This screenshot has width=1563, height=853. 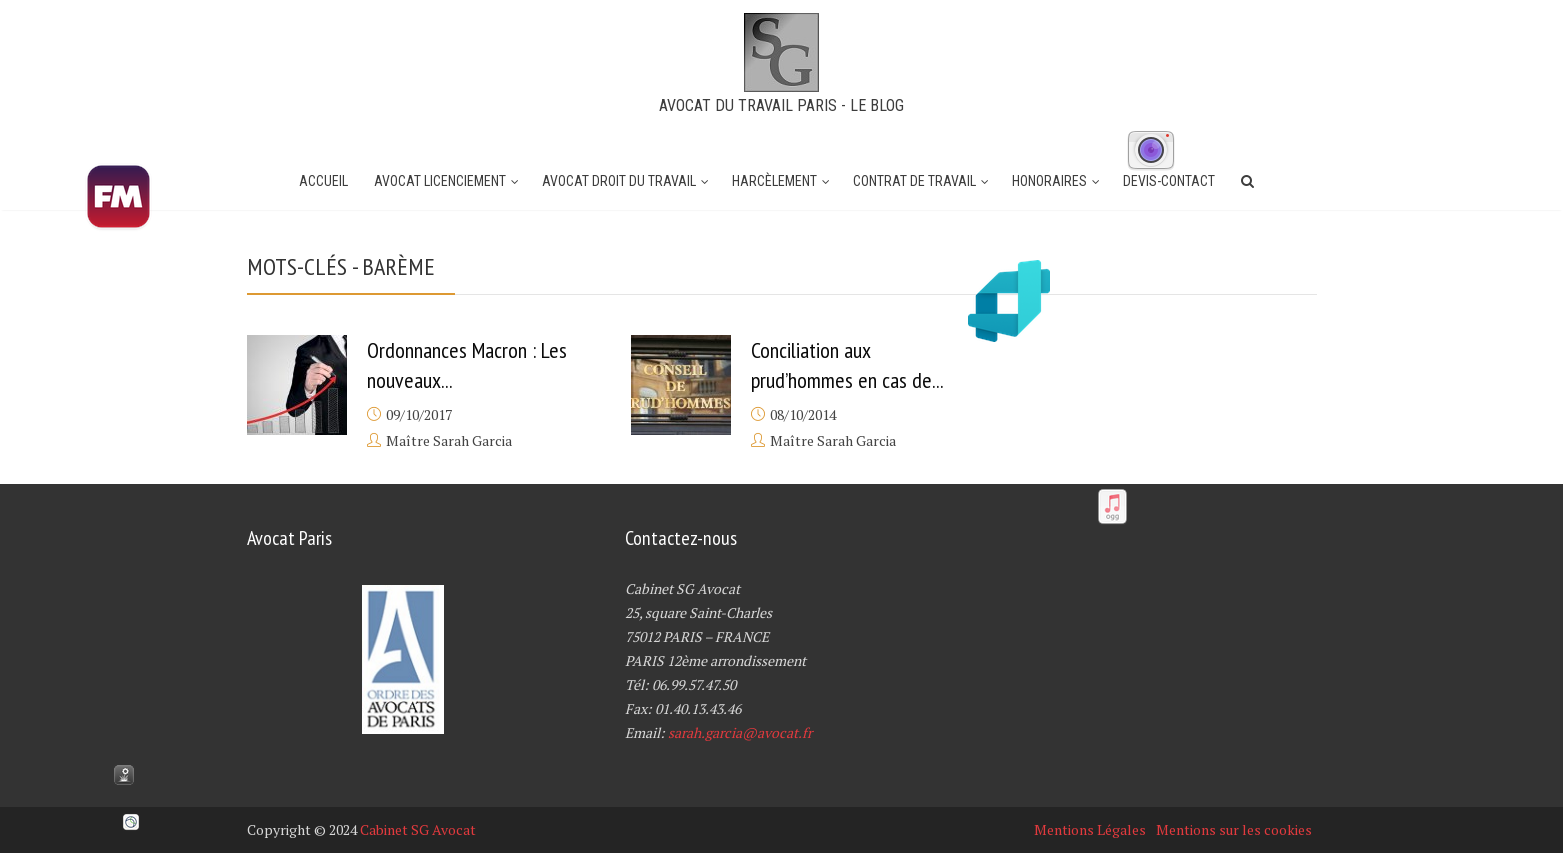 What do you see at coordinates (131, 822) in the screenshot?
I see `open cisco anyconnect vpn client` at bounding box center [131, 822].